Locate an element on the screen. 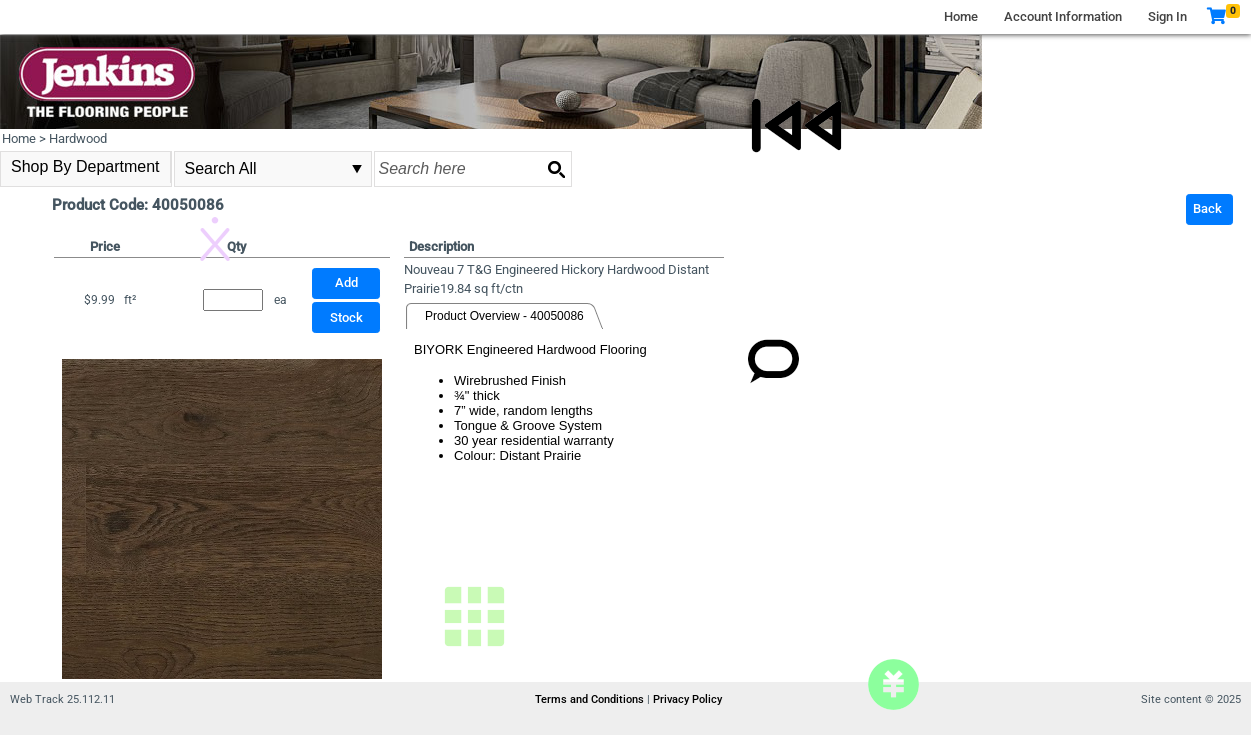 This screenshot has width=1251, height=735. view balance in chinese yuan is located at coordinates (893, 684).